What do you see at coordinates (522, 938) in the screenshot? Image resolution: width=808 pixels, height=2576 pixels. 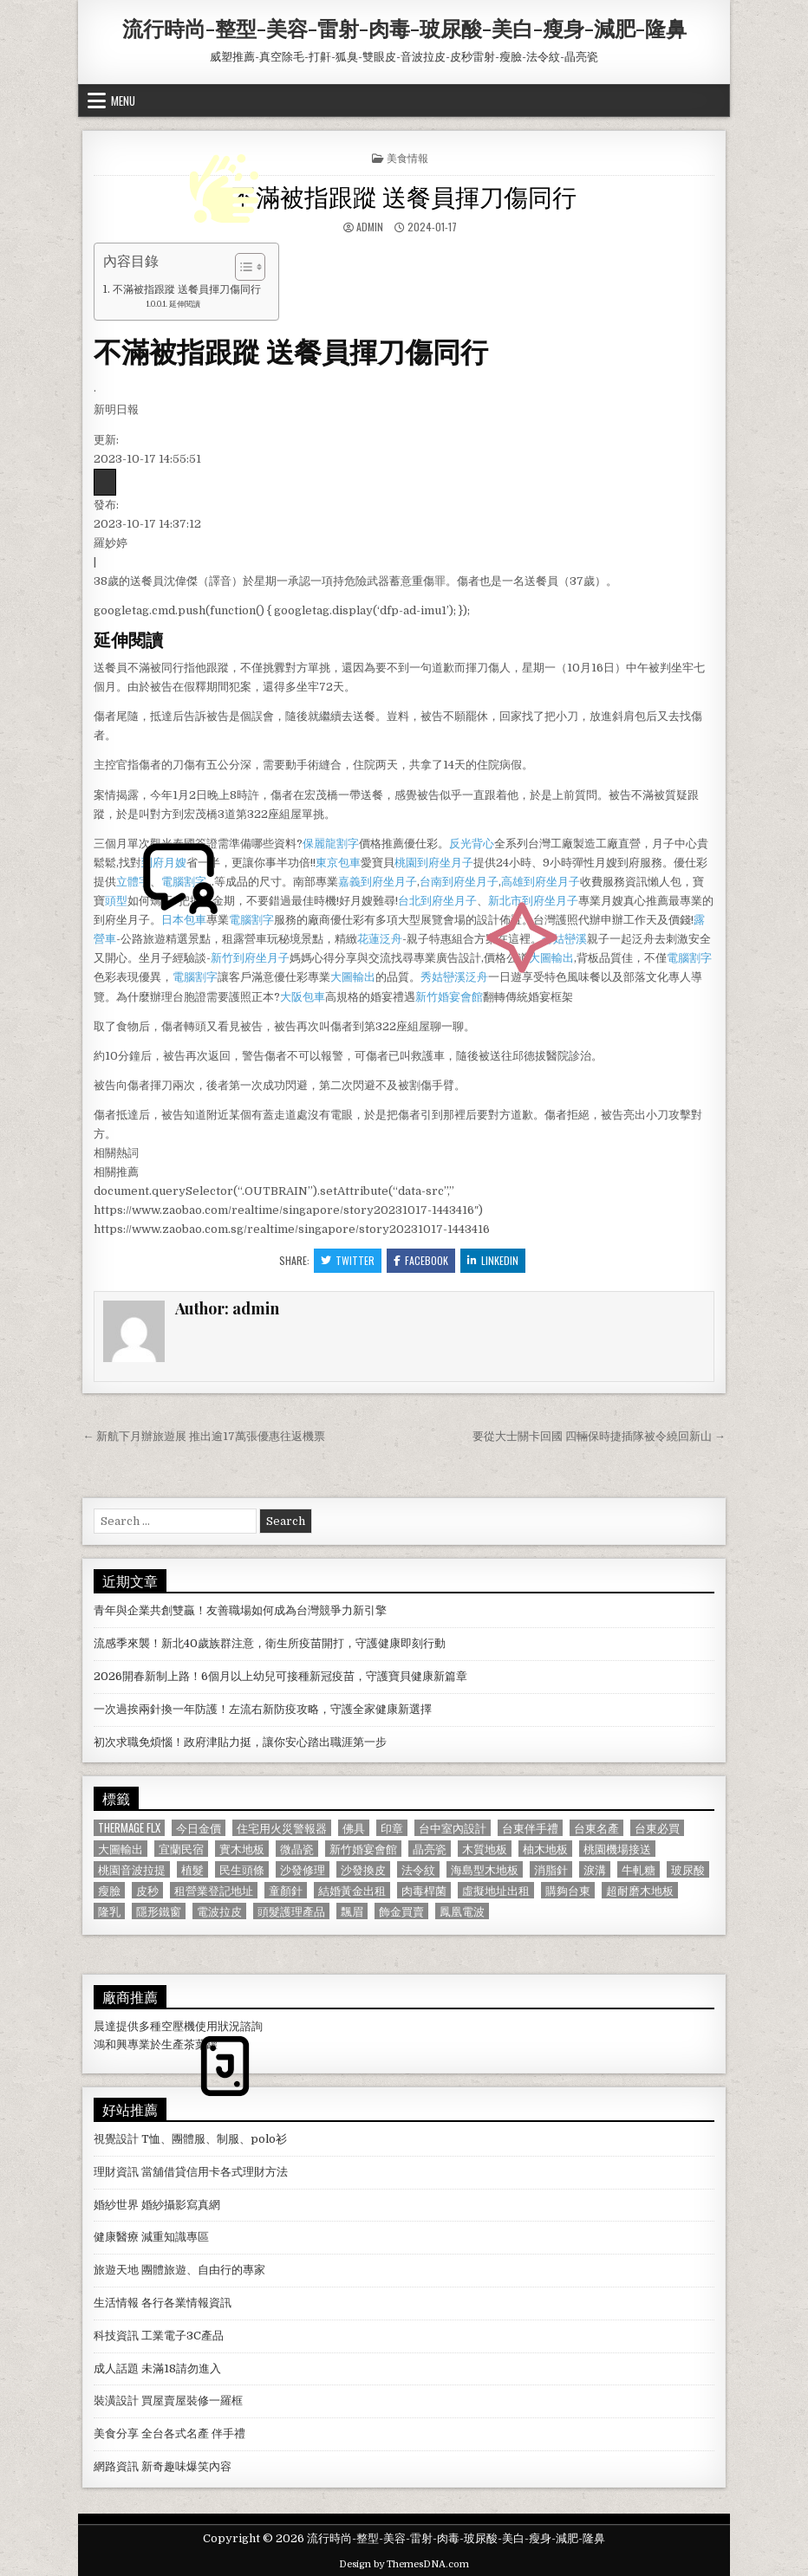 I see `add a sparkle or highlight effect` at bounding box center [522, 938].